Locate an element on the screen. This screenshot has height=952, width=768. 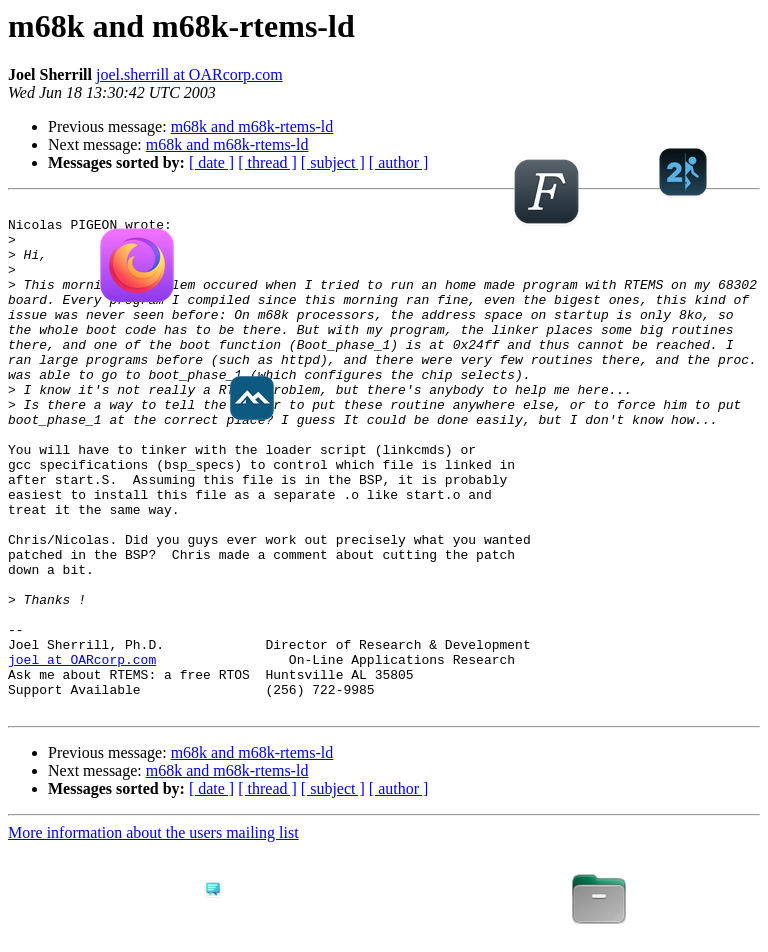
open alpine linux application is located at coordinates (252, 398).